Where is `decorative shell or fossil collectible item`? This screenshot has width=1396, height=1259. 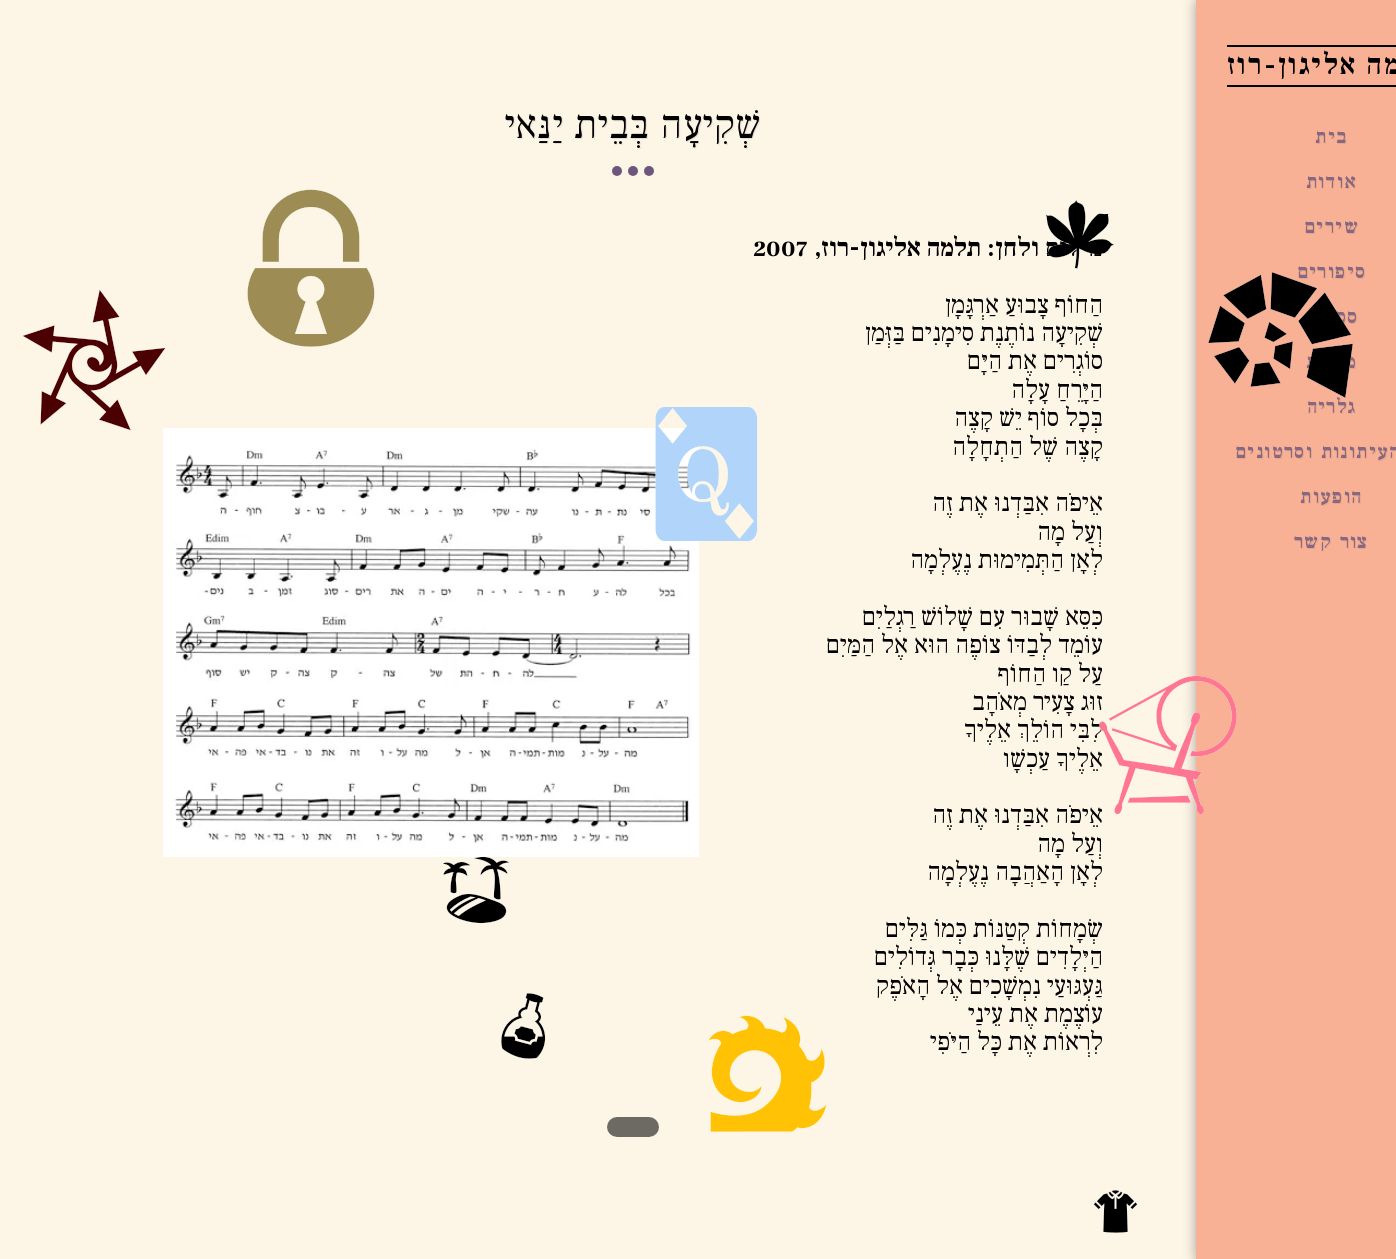
decorative shell or fossil collectible item is located at coordinates (1282, 335).